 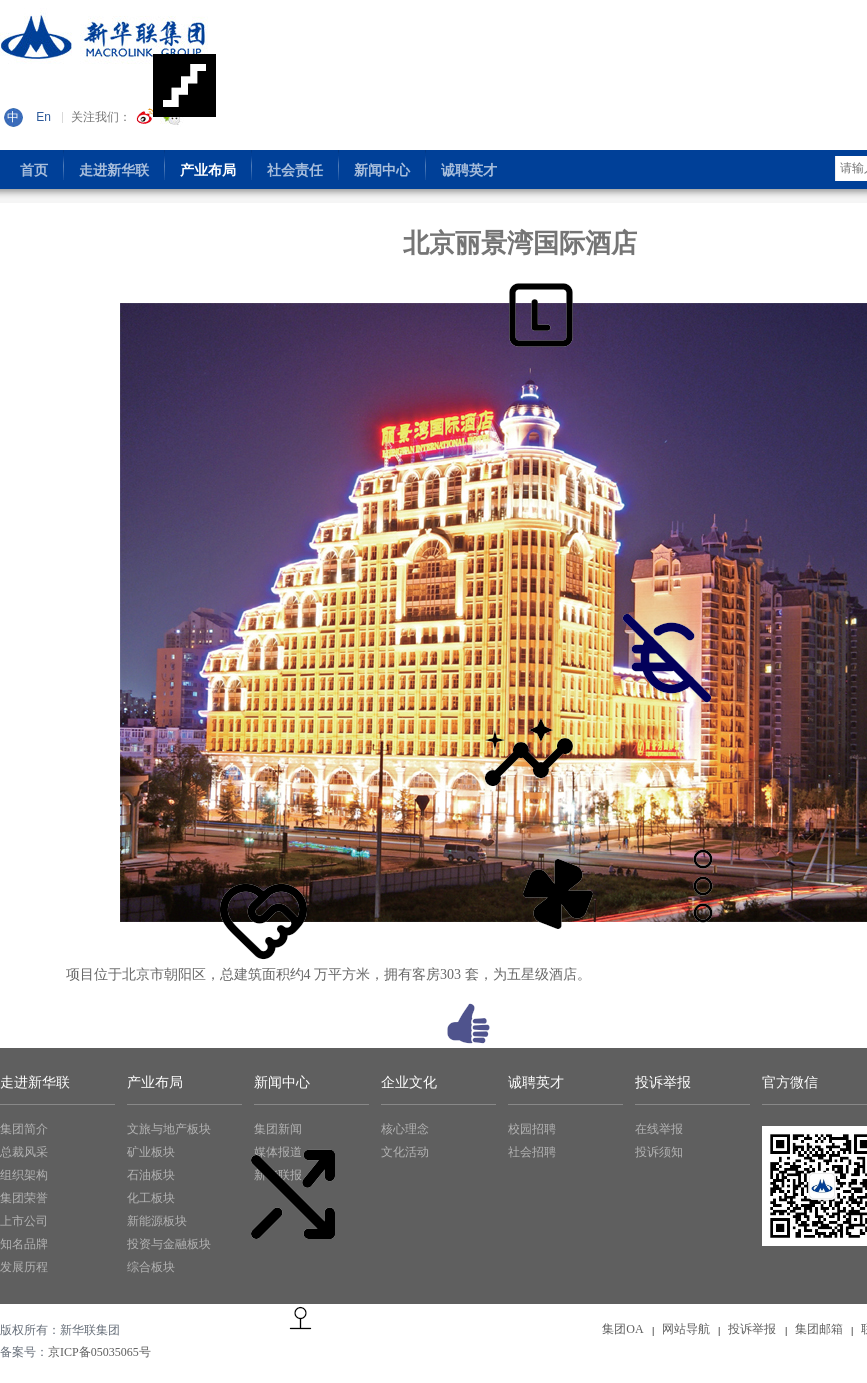 What do you see at coordinates (263, 919) in the screenshot?
I see `access partnership or collaboration features` at bounding box center [263, 919].